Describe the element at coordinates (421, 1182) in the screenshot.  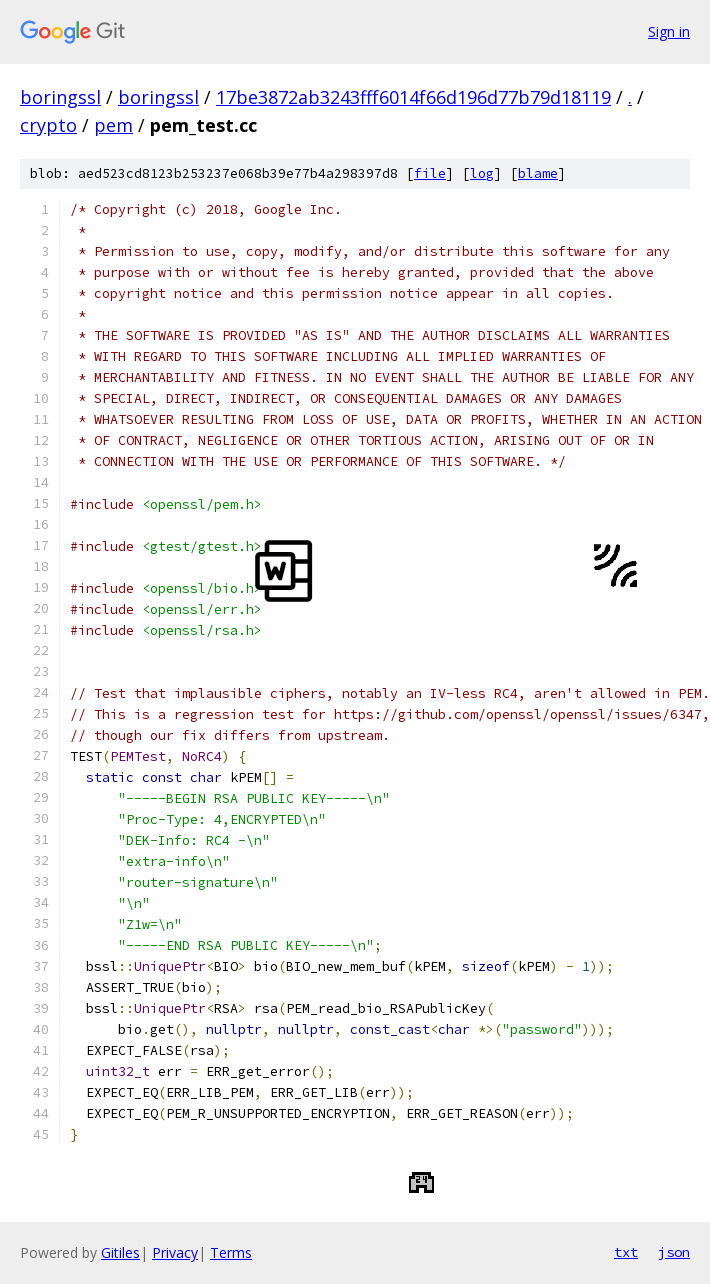
I see `find nearby convenience stores` at that location.